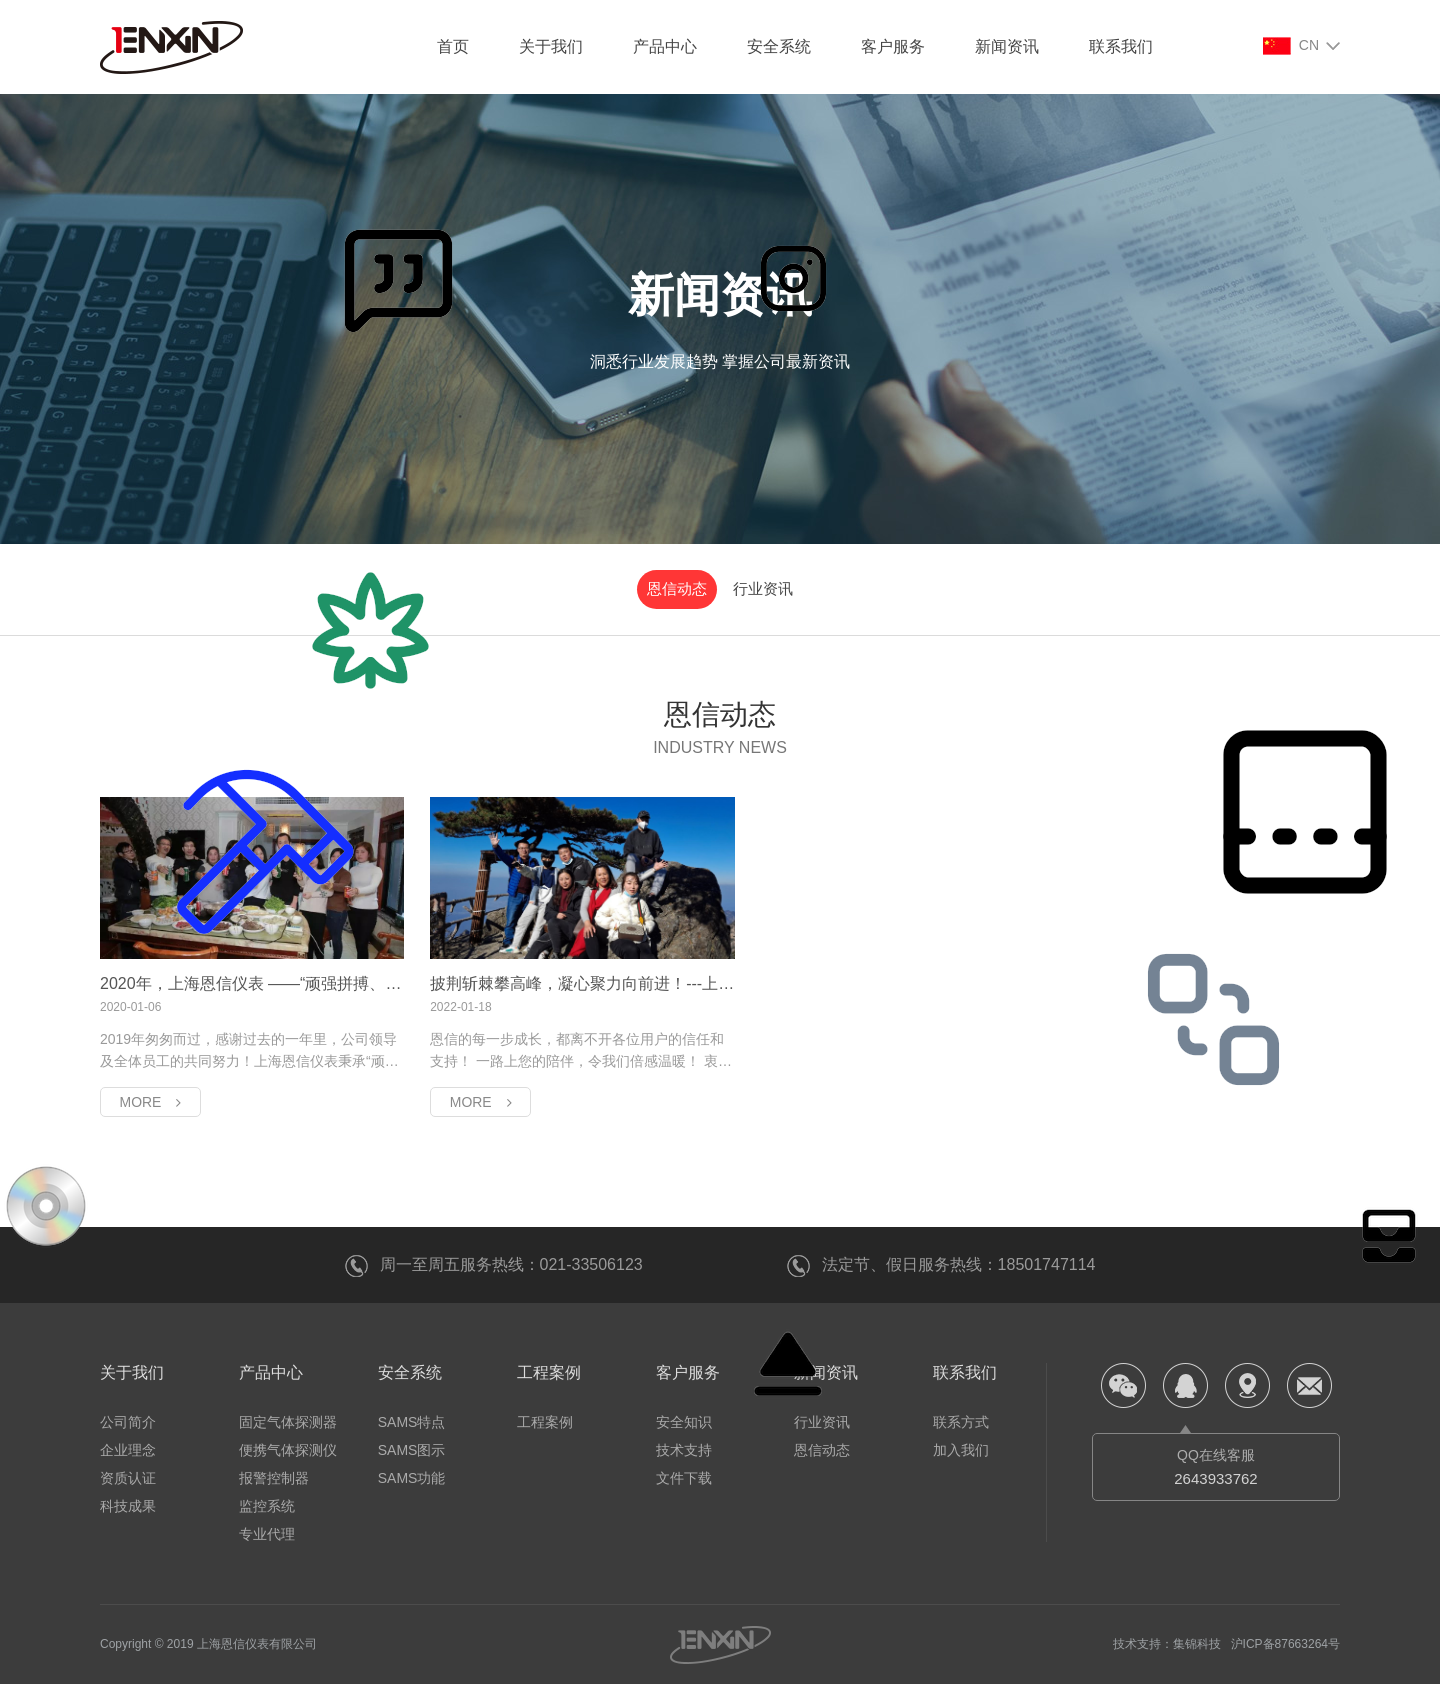 The width and height of the screenshot is (1440, 1684). Describe the element at coordinates (793, 278) in the screenshot. I see `open instagram app` at that location.